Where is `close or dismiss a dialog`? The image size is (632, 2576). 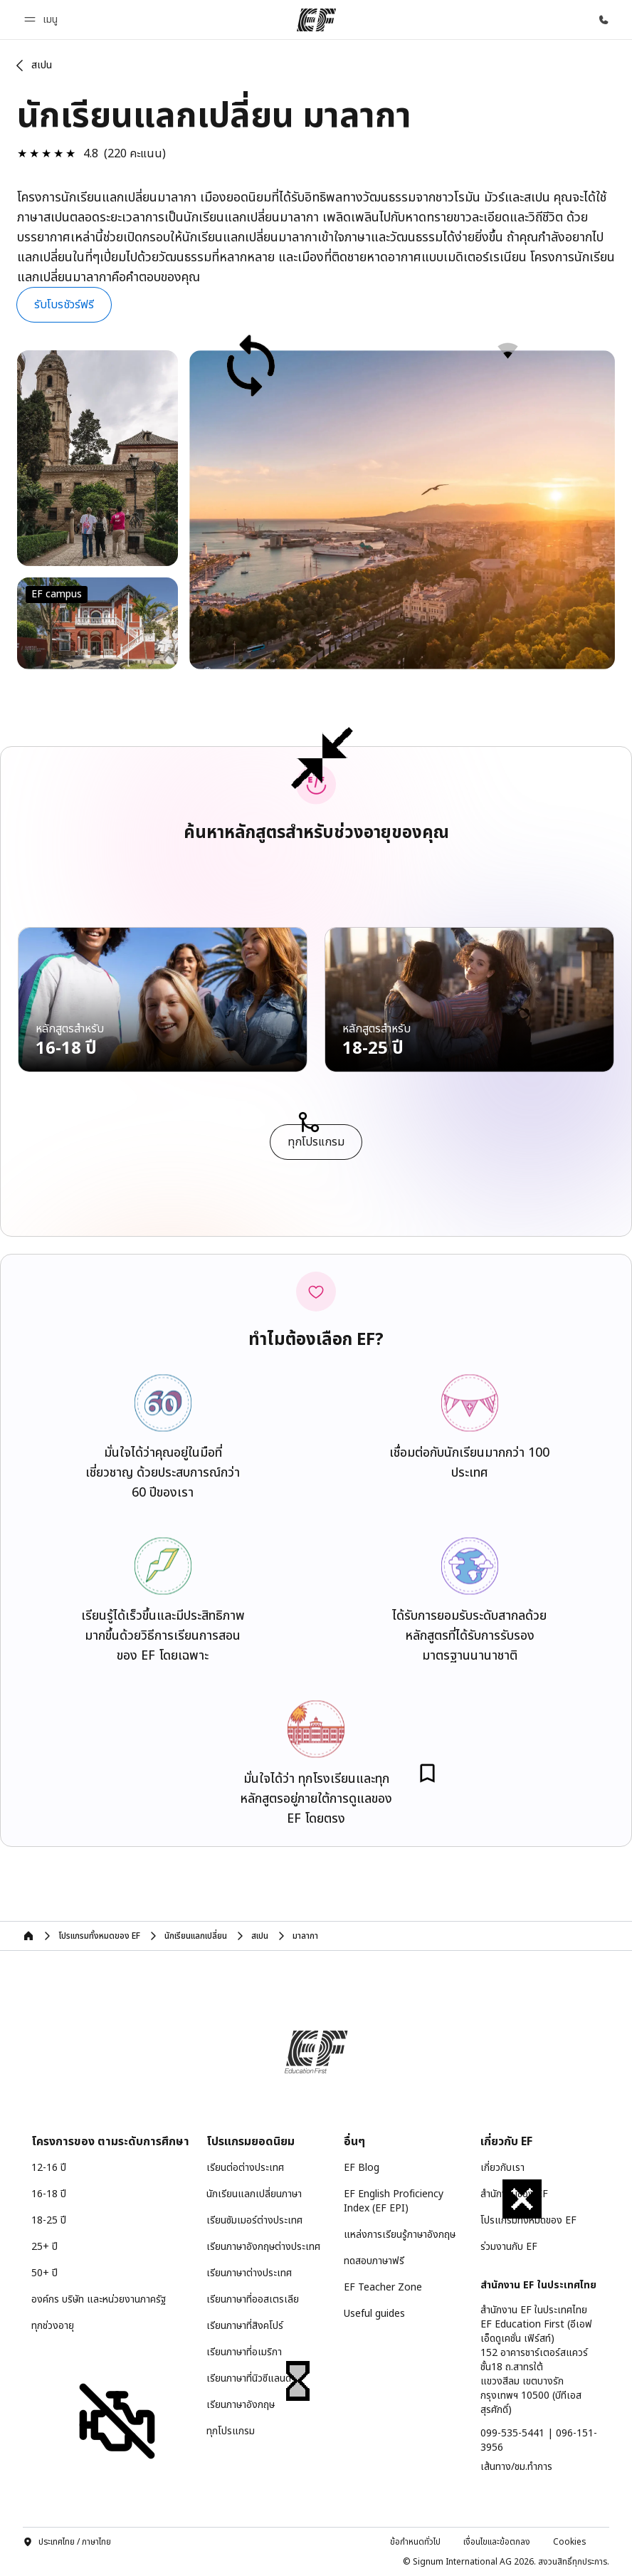
close or dismiss a dialog is located at coordinates (522, 2199).